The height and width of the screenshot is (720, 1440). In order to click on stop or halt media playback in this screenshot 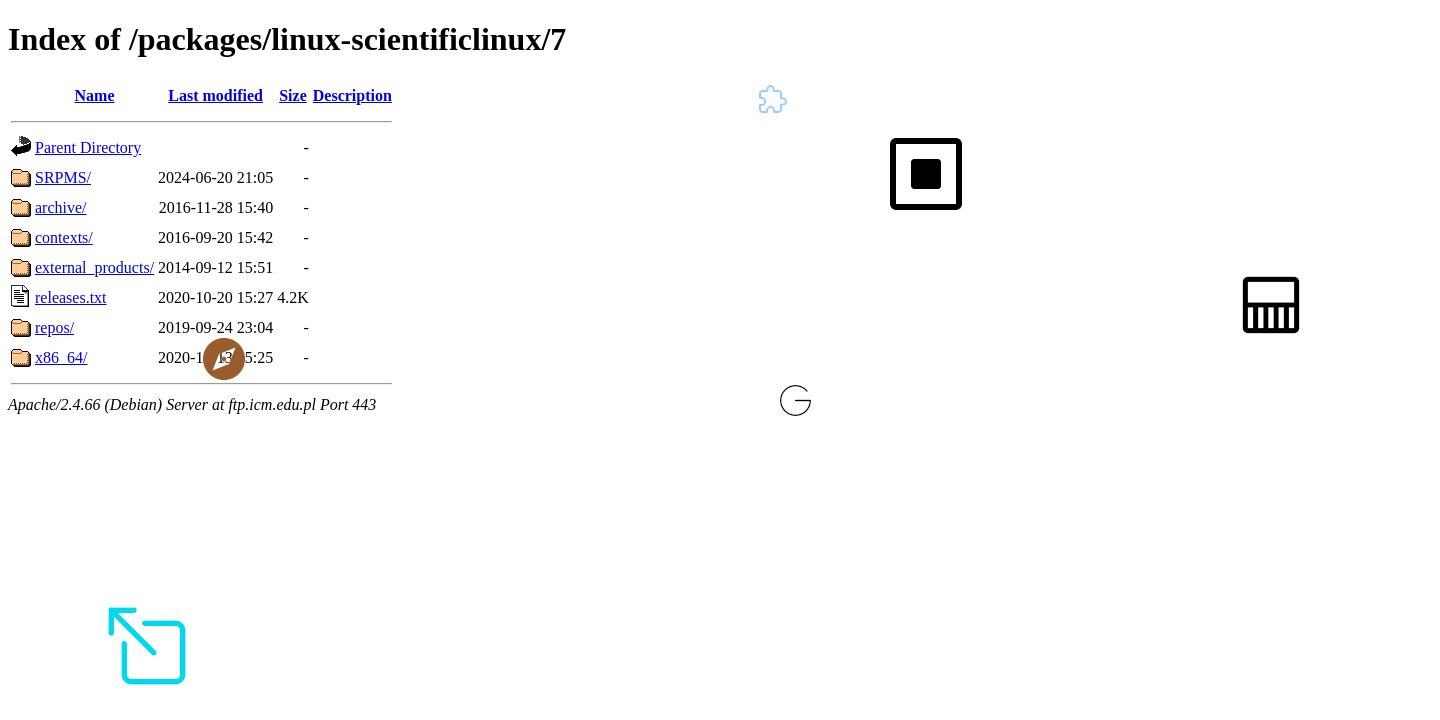, I will do `click(926, 174)`.